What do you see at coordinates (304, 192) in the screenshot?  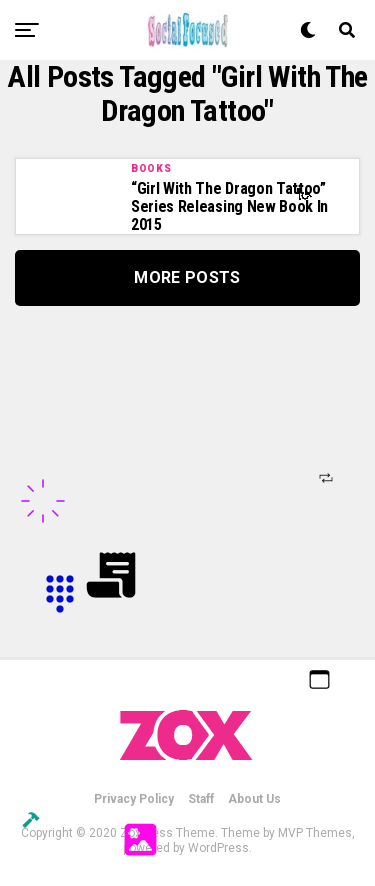 I see `wheelchair accessible pickup location` at bounding box center [304, 192].